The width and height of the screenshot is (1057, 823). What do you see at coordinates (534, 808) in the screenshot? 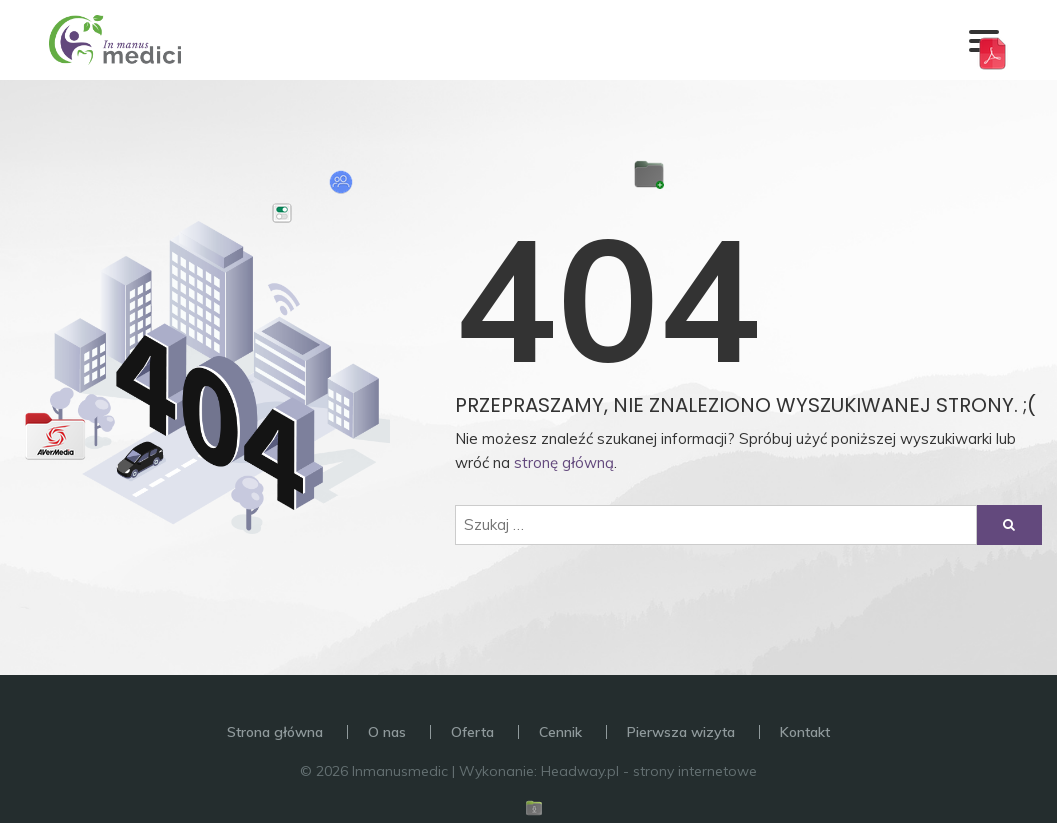
I see `open your downloads folder` at bounding box center [534, 808].